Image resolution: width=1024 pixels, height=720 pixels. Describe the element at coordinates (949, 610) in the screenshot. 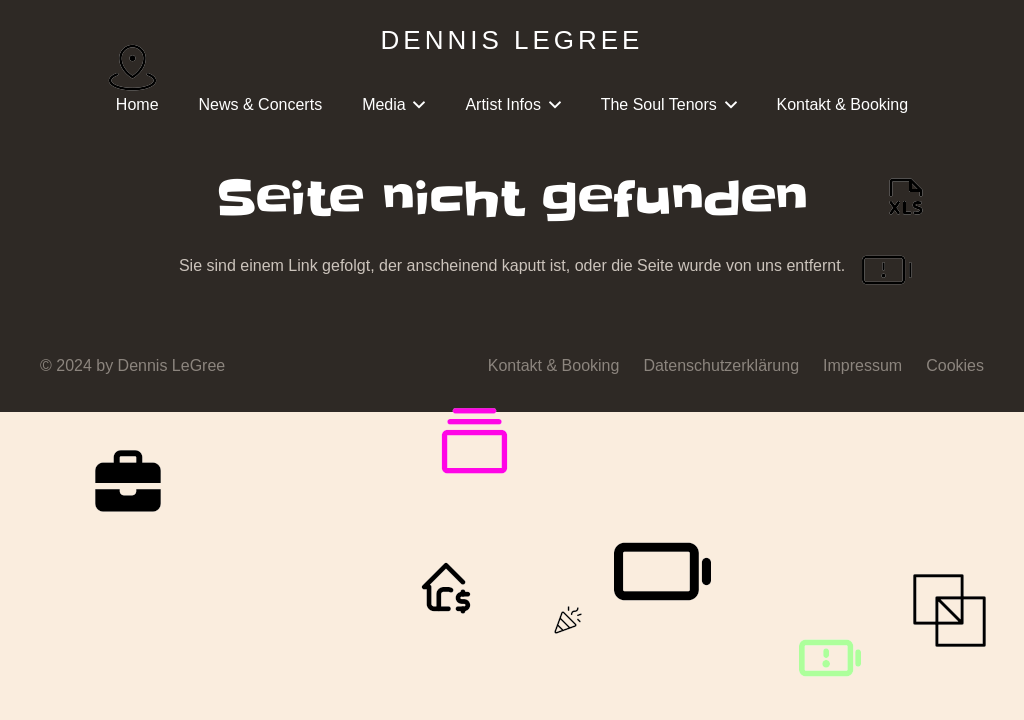

I see `intersect or merge two layers` at that location.